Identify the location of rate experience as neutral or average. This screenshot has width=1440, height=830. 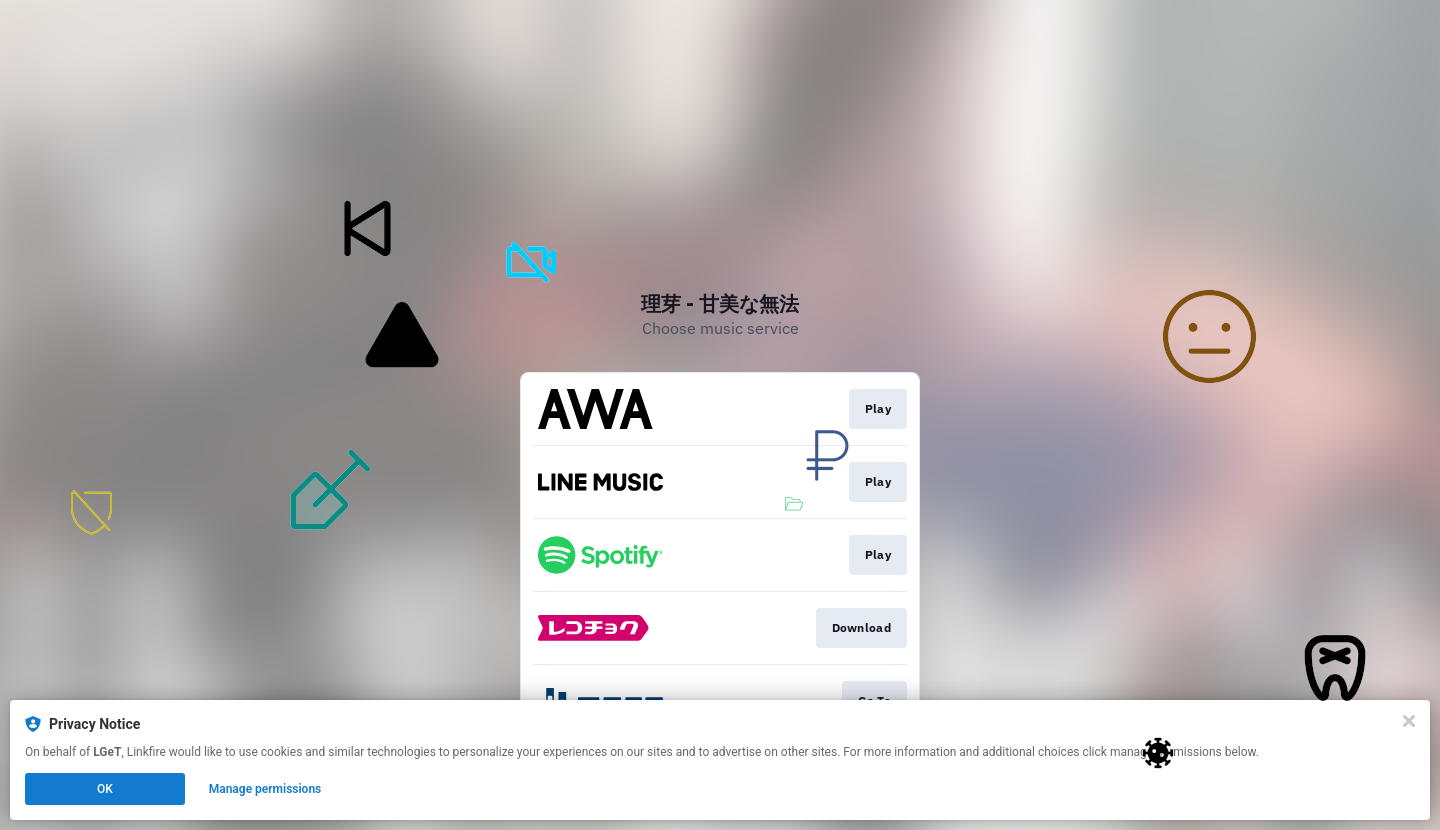
(1209, 336).